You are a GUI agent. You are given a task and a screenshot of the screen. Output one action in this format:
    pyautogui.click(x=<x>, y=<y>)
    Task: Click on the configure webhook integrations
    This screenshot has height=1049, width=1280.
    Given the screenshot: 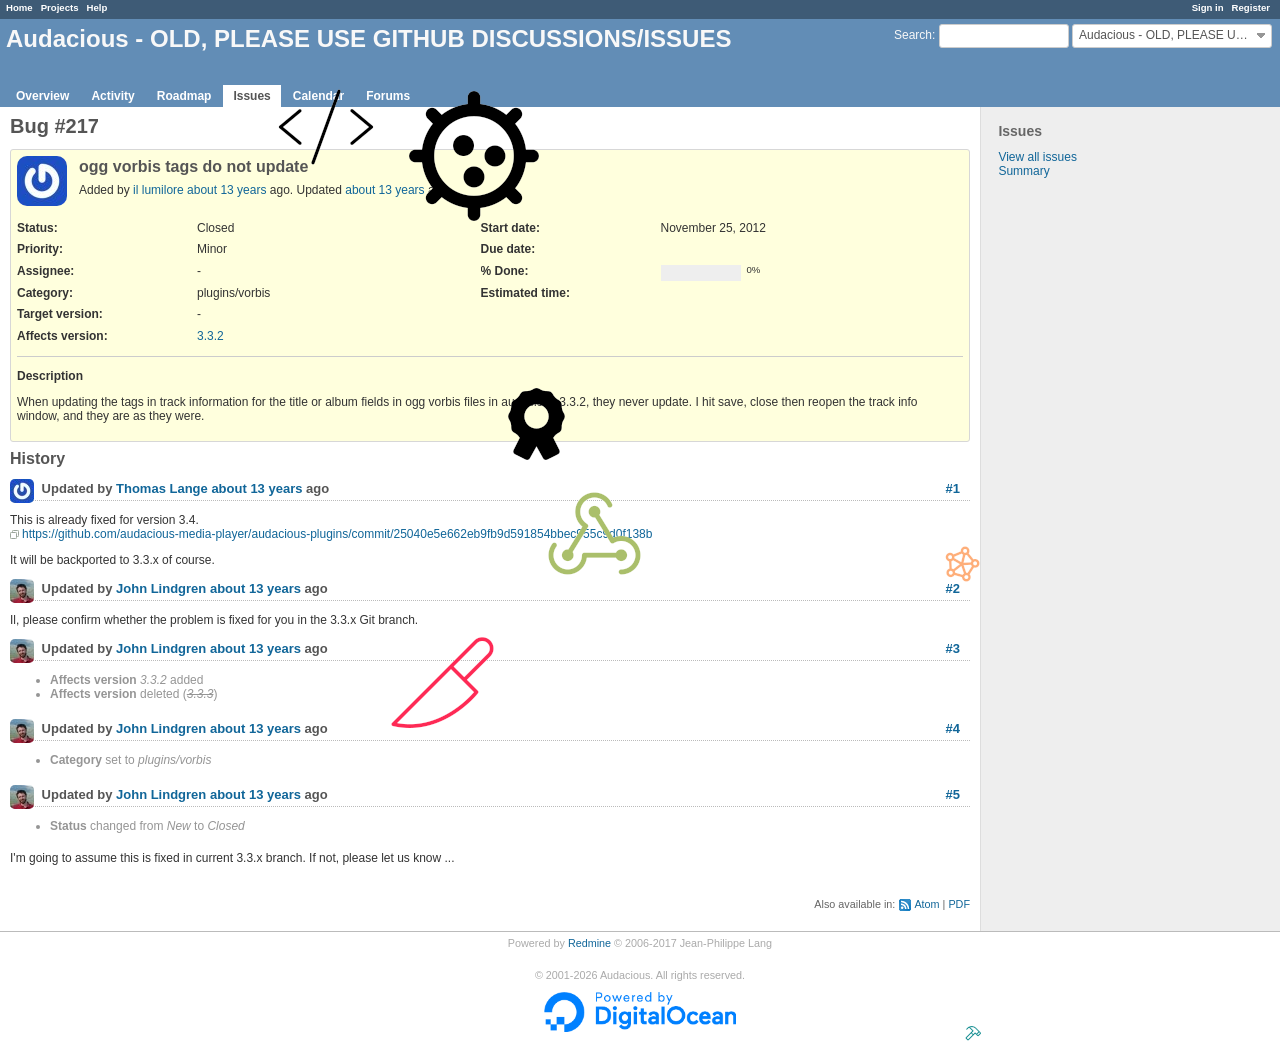 What is the action you would take?
    pyautogui.click(x=594, y=538)
    